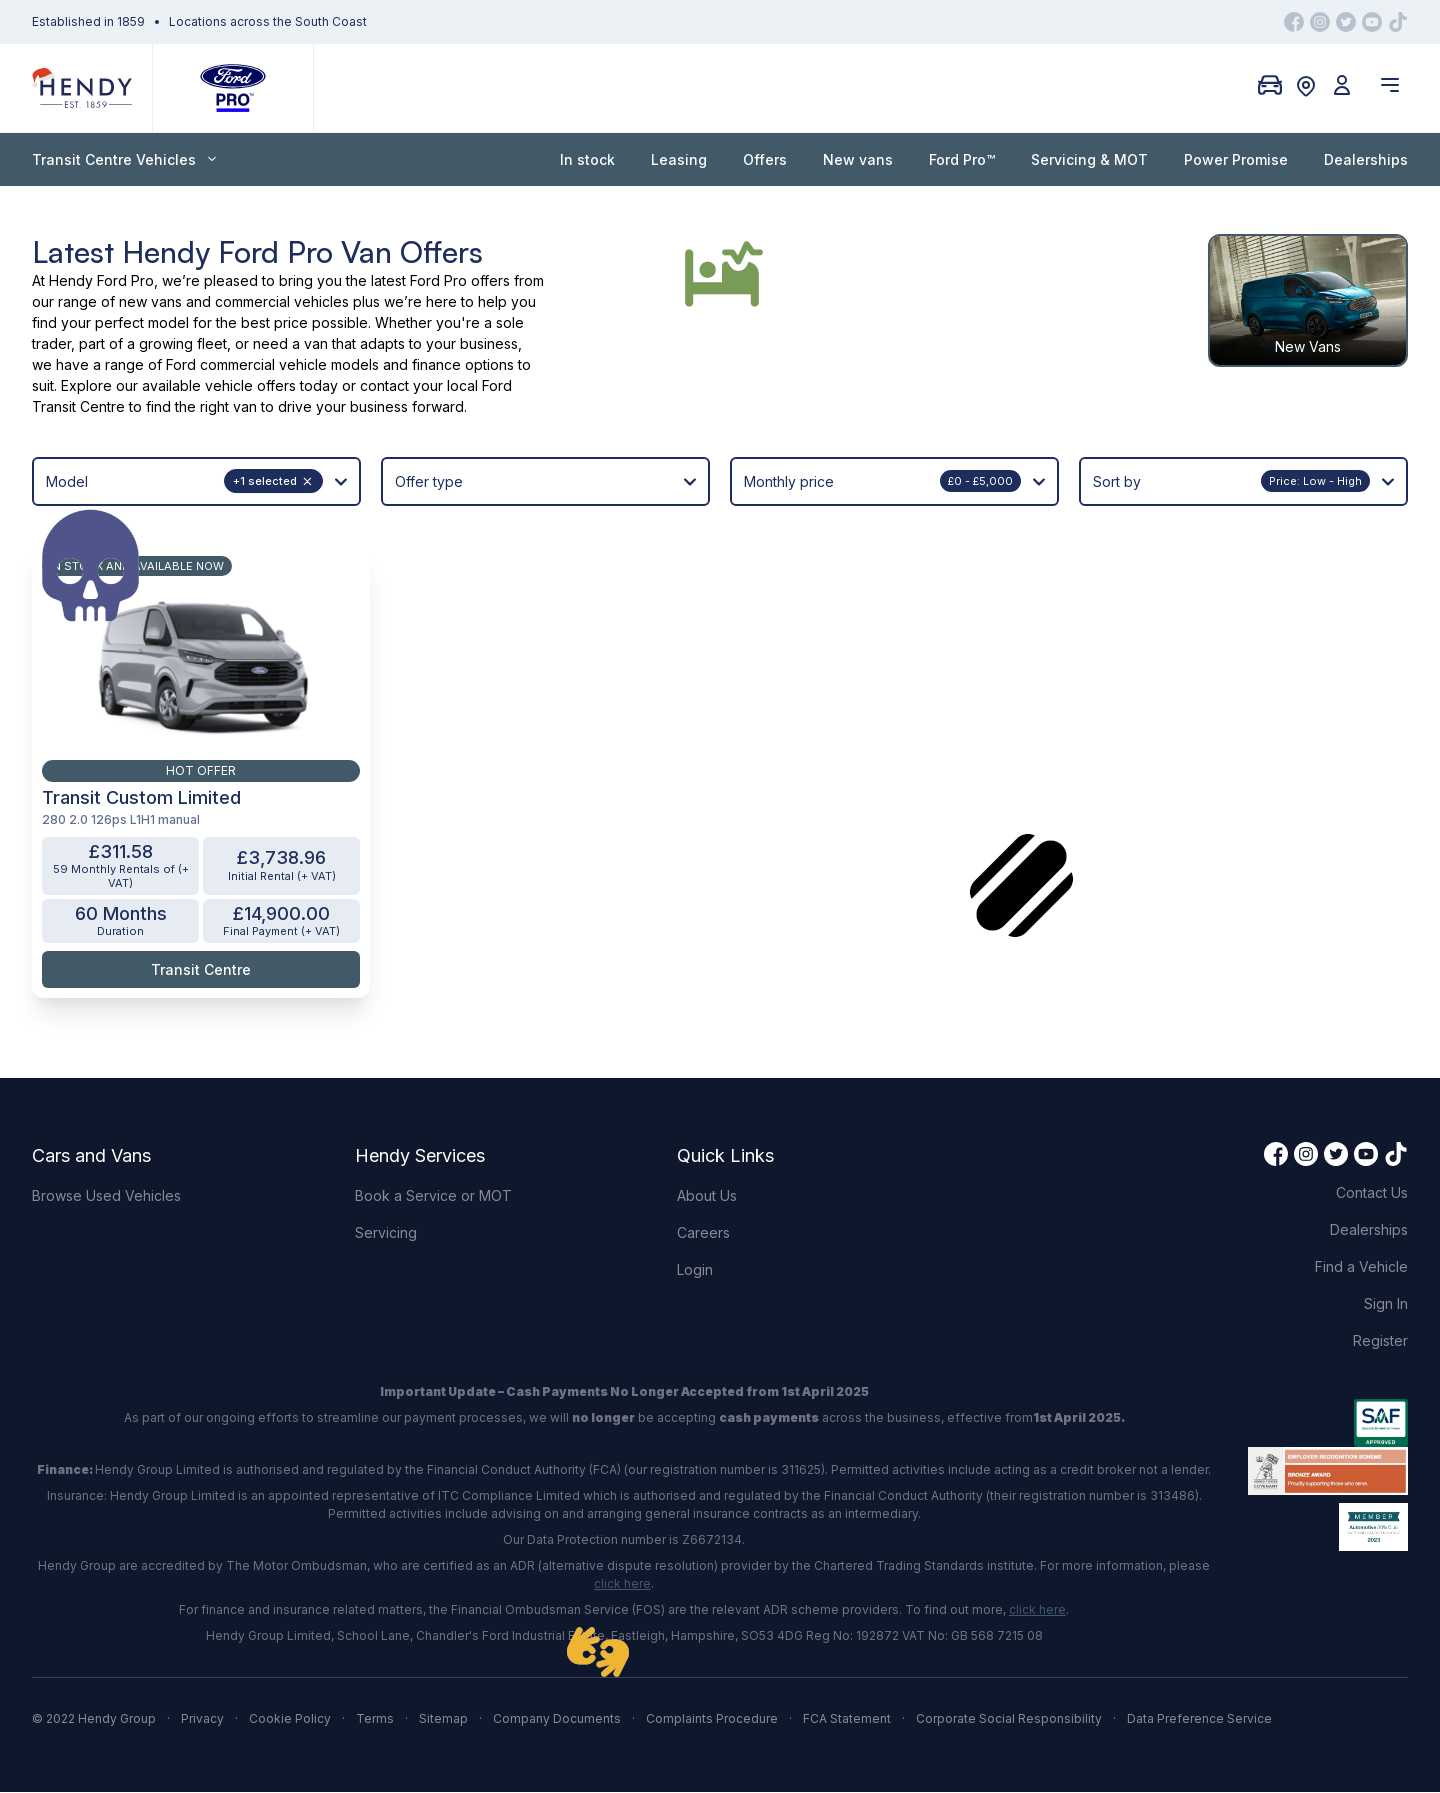 Image resolution: width=1440 pixels, height=1793 pixels. What do you see at coordinates (598, 1652) in the screenshot?
I see `access ASL interpretation services` at bounding box center [598, 1652].